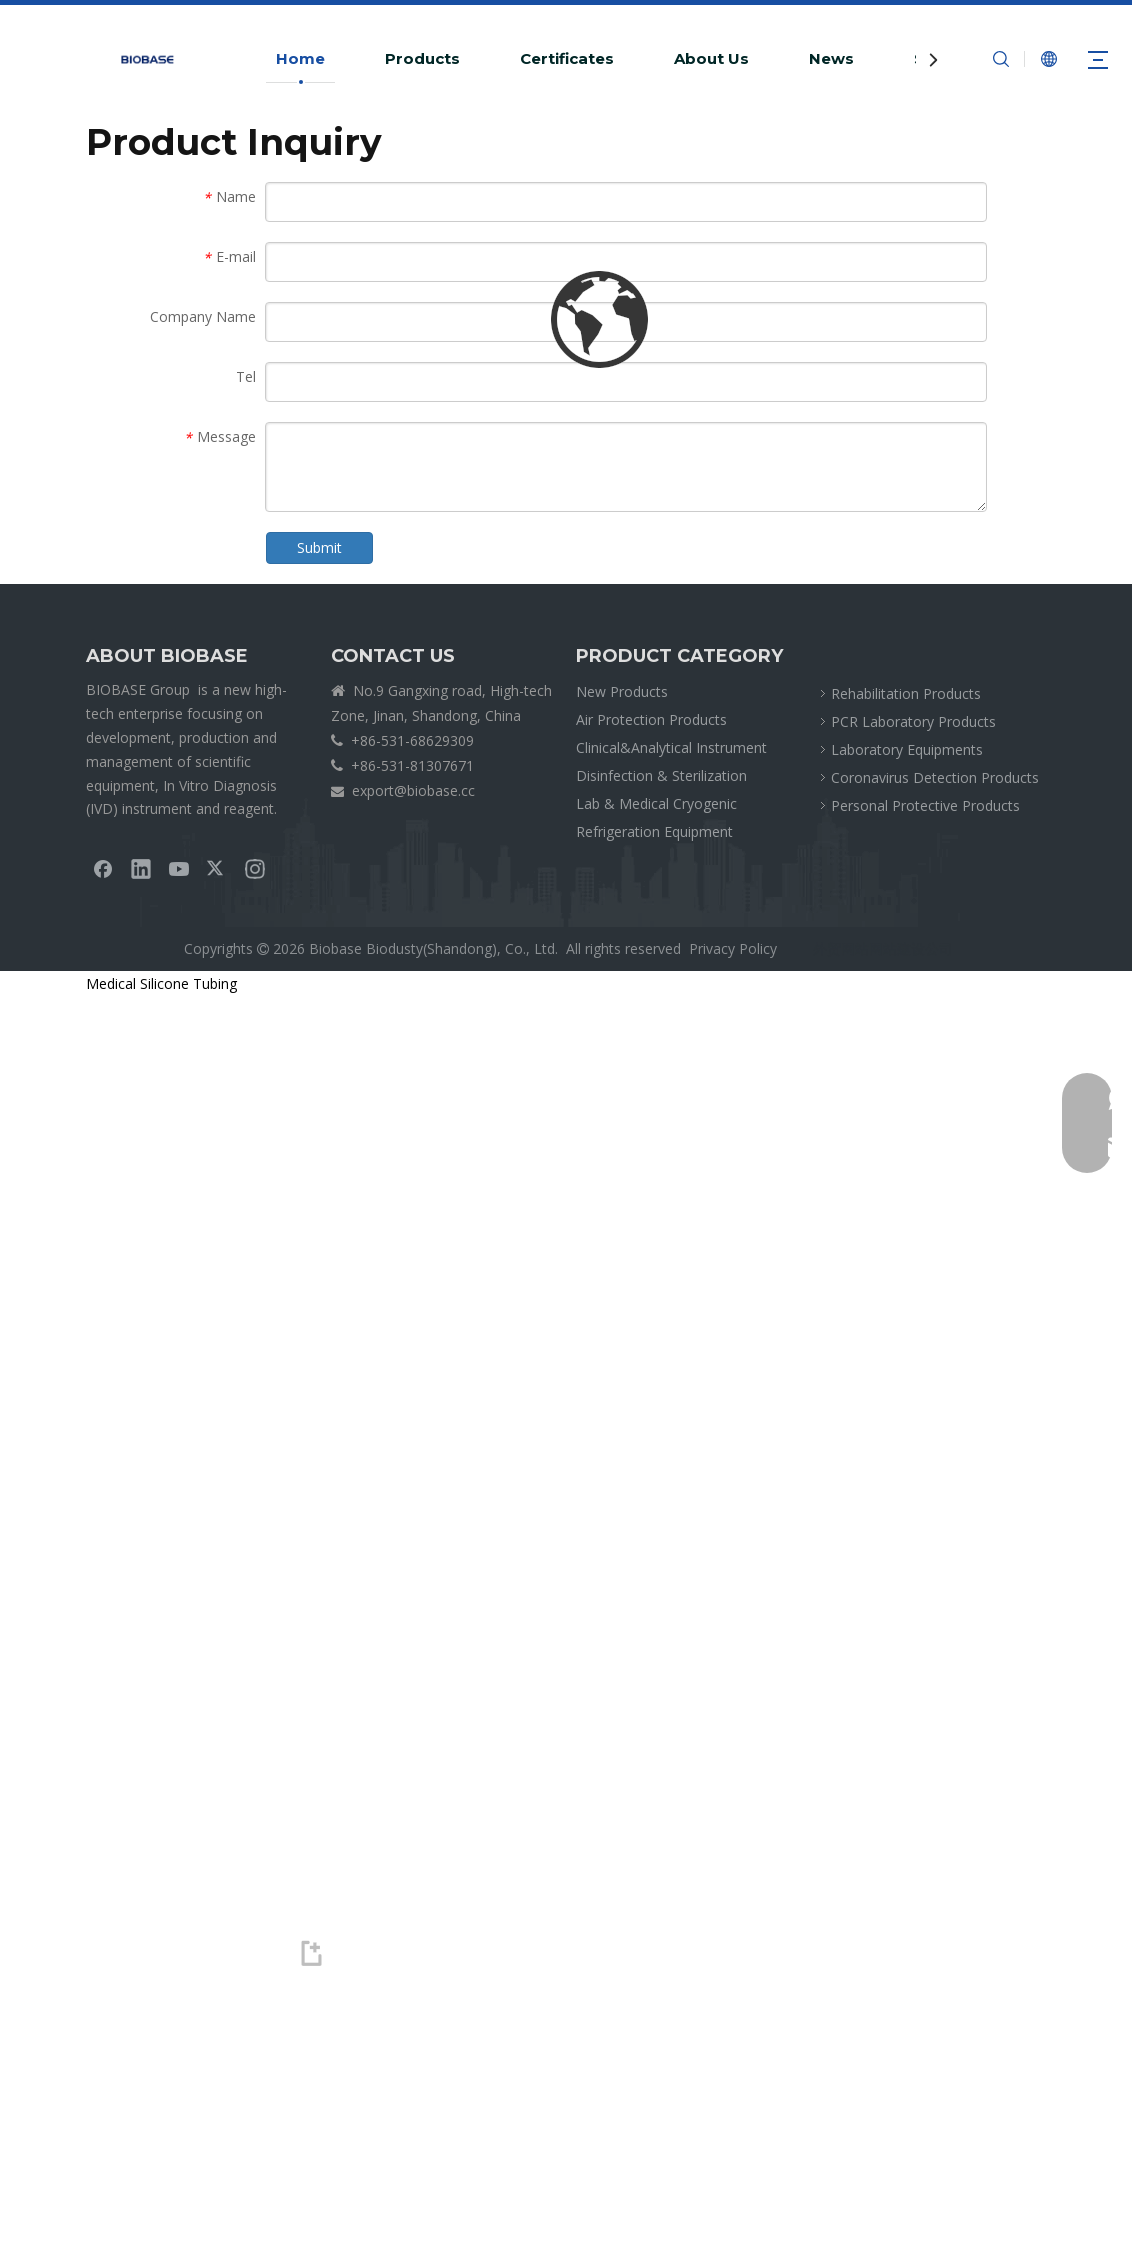 This screenshot has width=1132, height=2245. What do you see at coordinates (599, 319) in the screenshot?
I see `access software sources and repository settings` at bounding box center [599, 319].